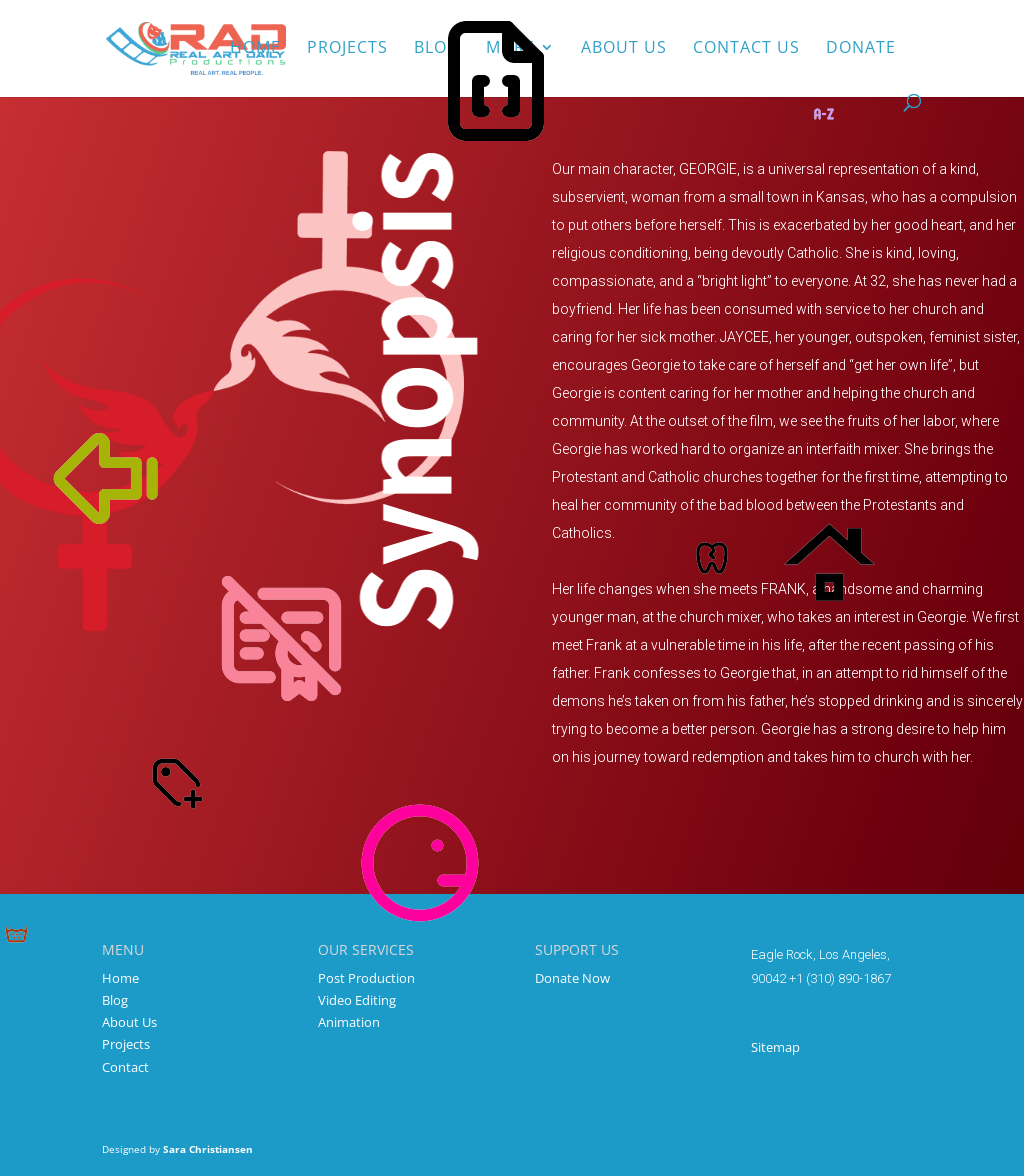 The image size is (1024, 1176). I want to click on access roofing or home improvement services, so click(829, 564).